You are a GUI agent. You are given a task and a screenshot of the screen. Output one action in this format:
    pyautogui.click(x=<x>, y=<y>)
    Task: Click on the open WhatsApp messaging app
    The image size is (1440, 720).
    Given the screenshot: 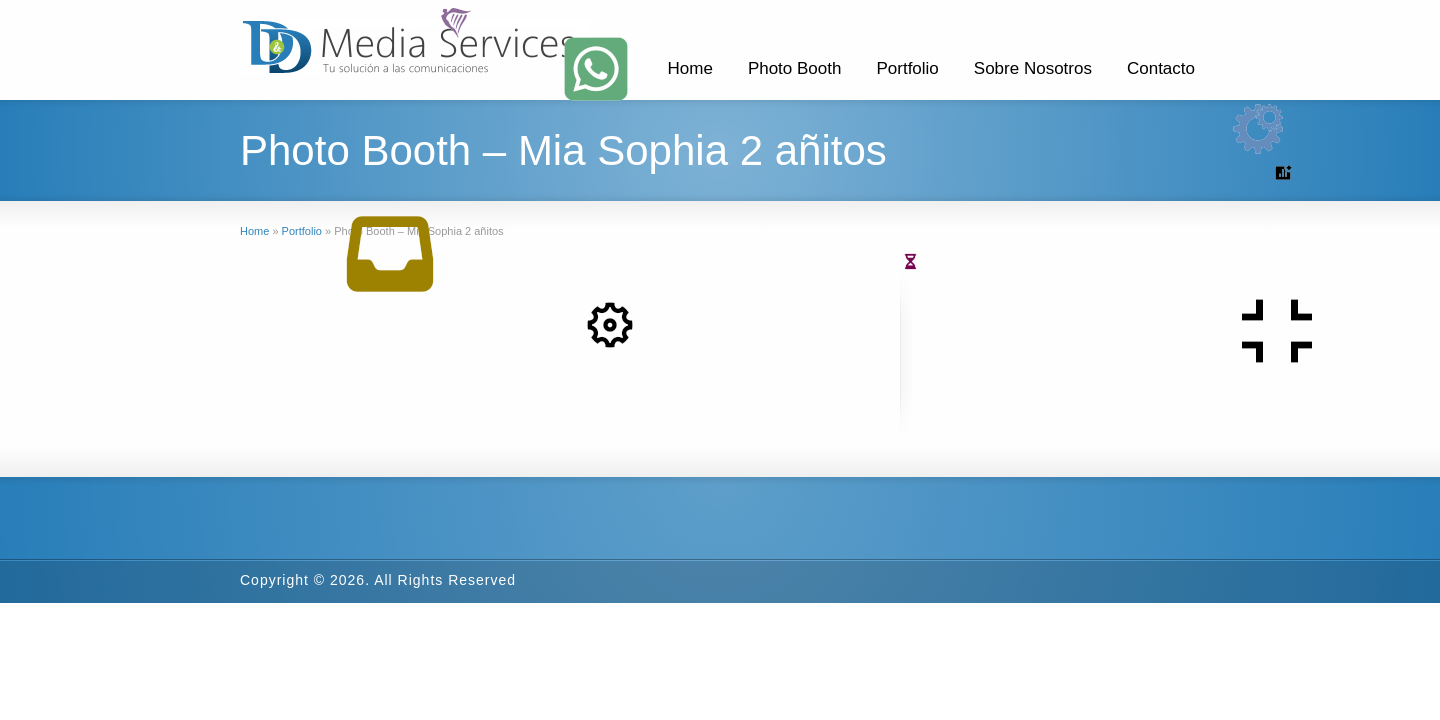 What is the action you would take?
    pyautogui.click(x=596, y=69)
    